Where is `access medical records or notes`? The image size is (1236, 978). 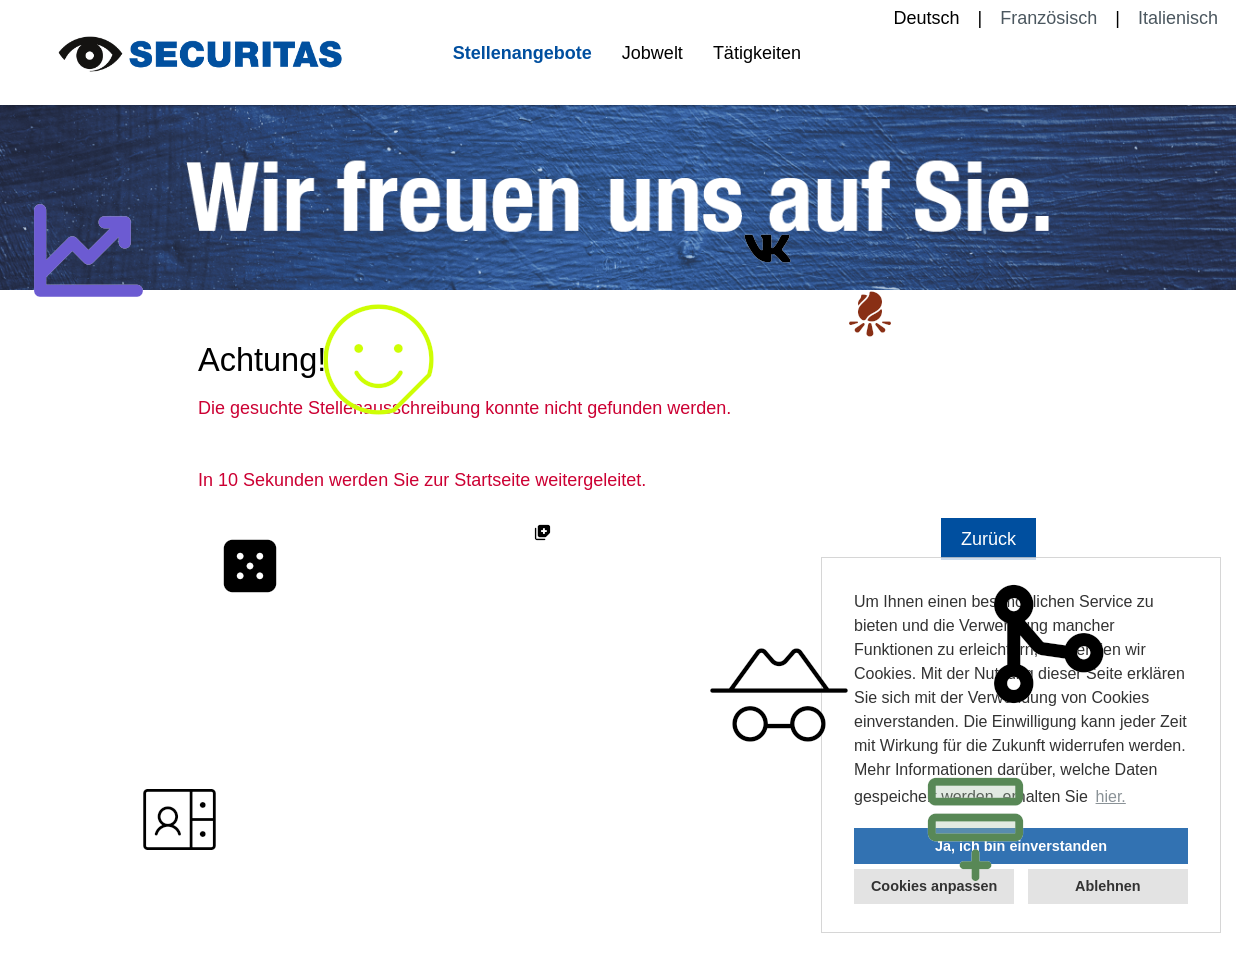 access medical records or notes is located at coordinates (542, 532).